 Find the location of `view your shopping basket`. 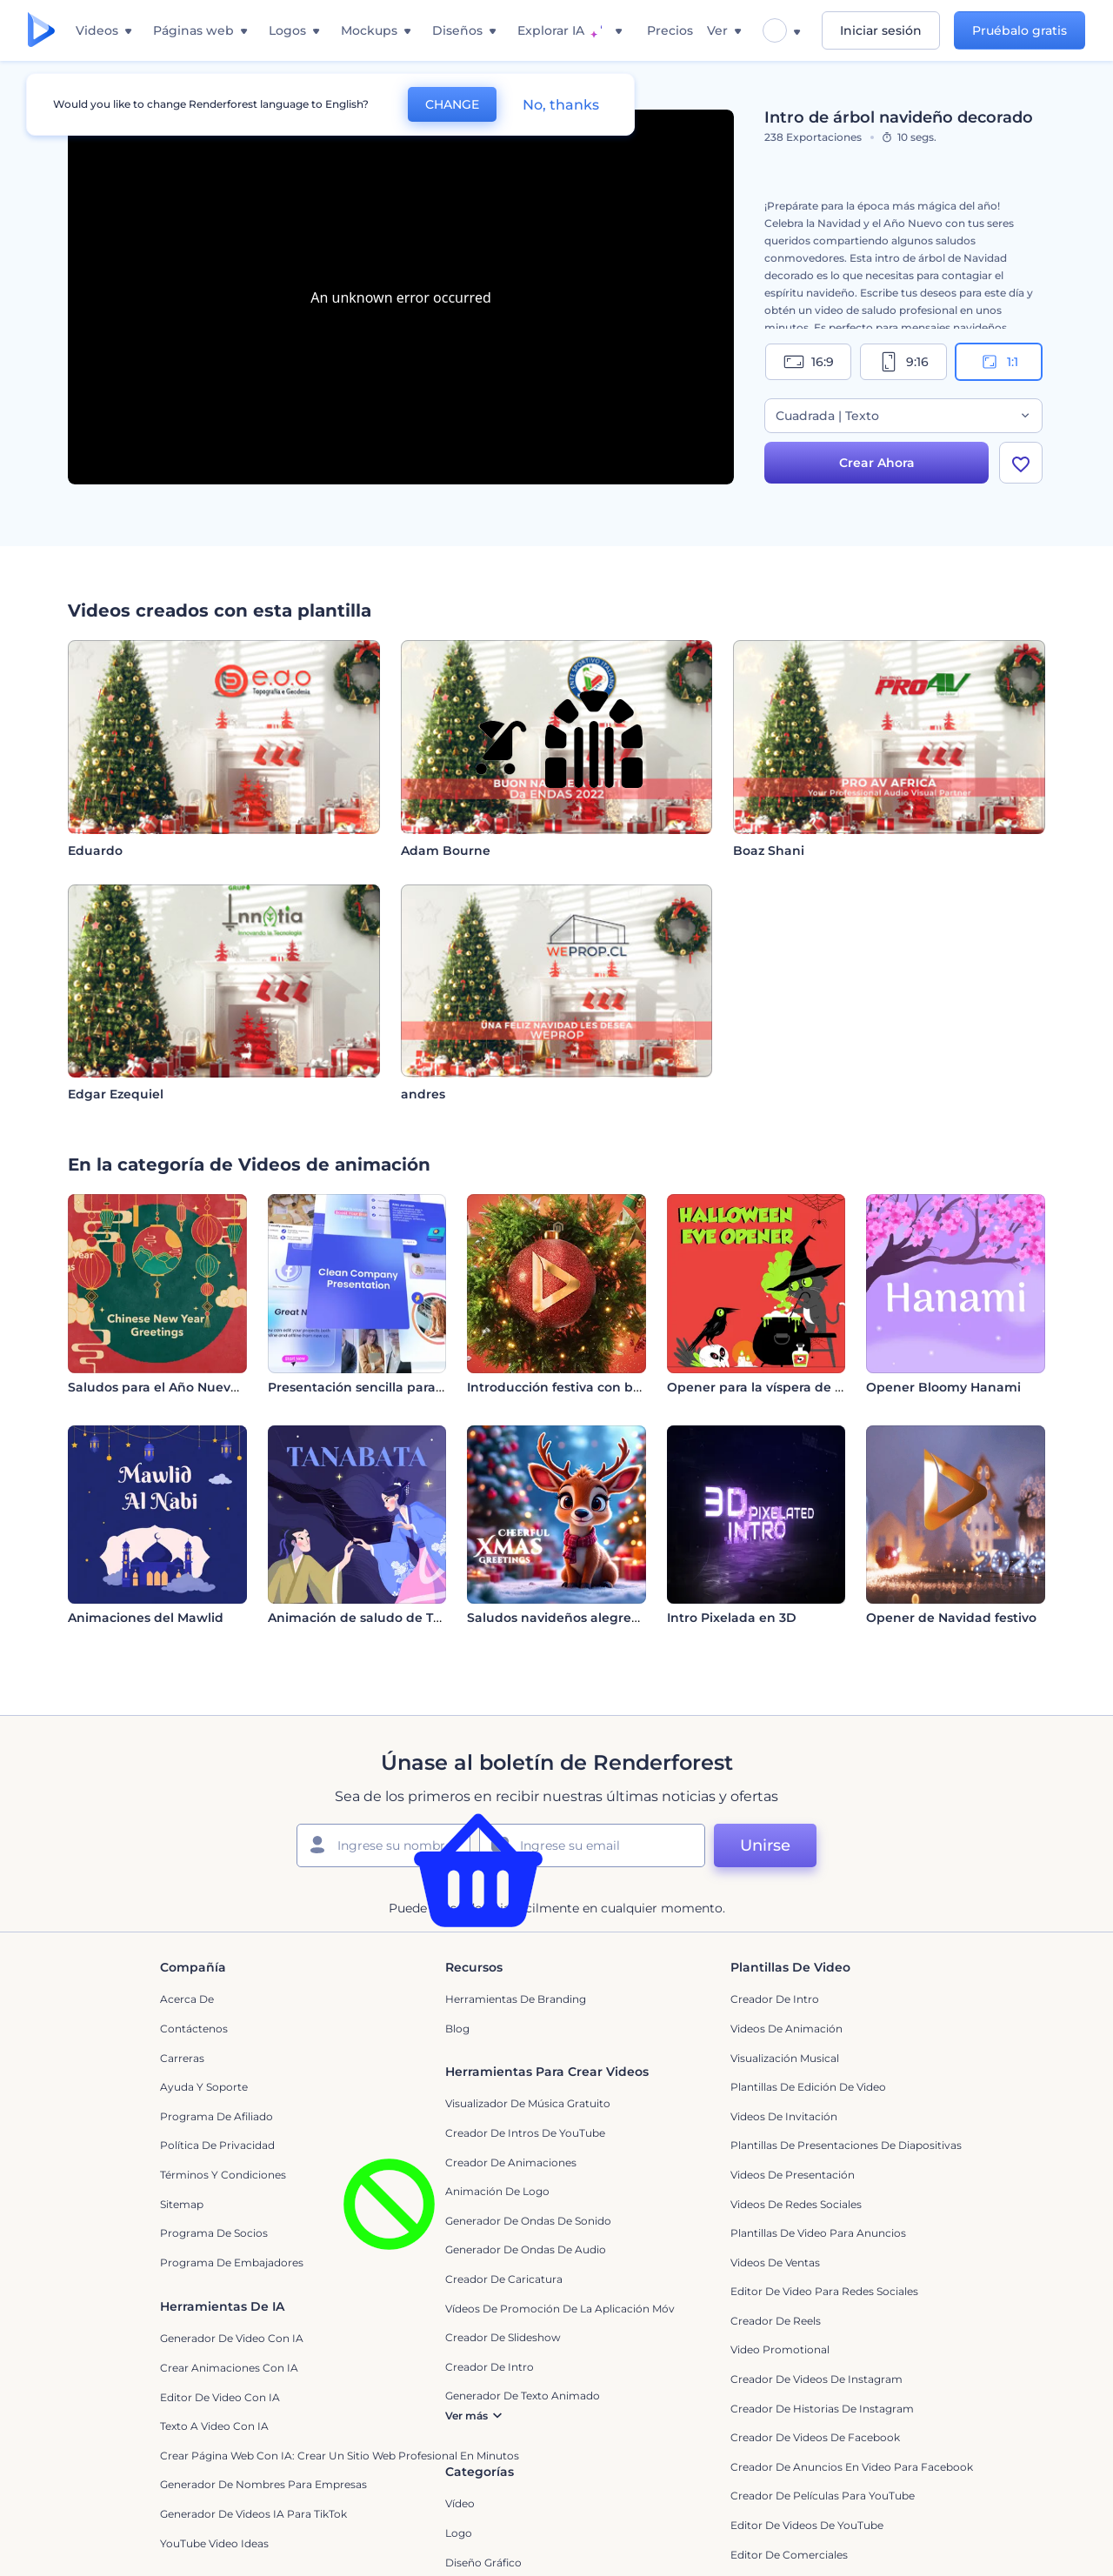

view your shopping basket is located at coordinates (478, 1874).